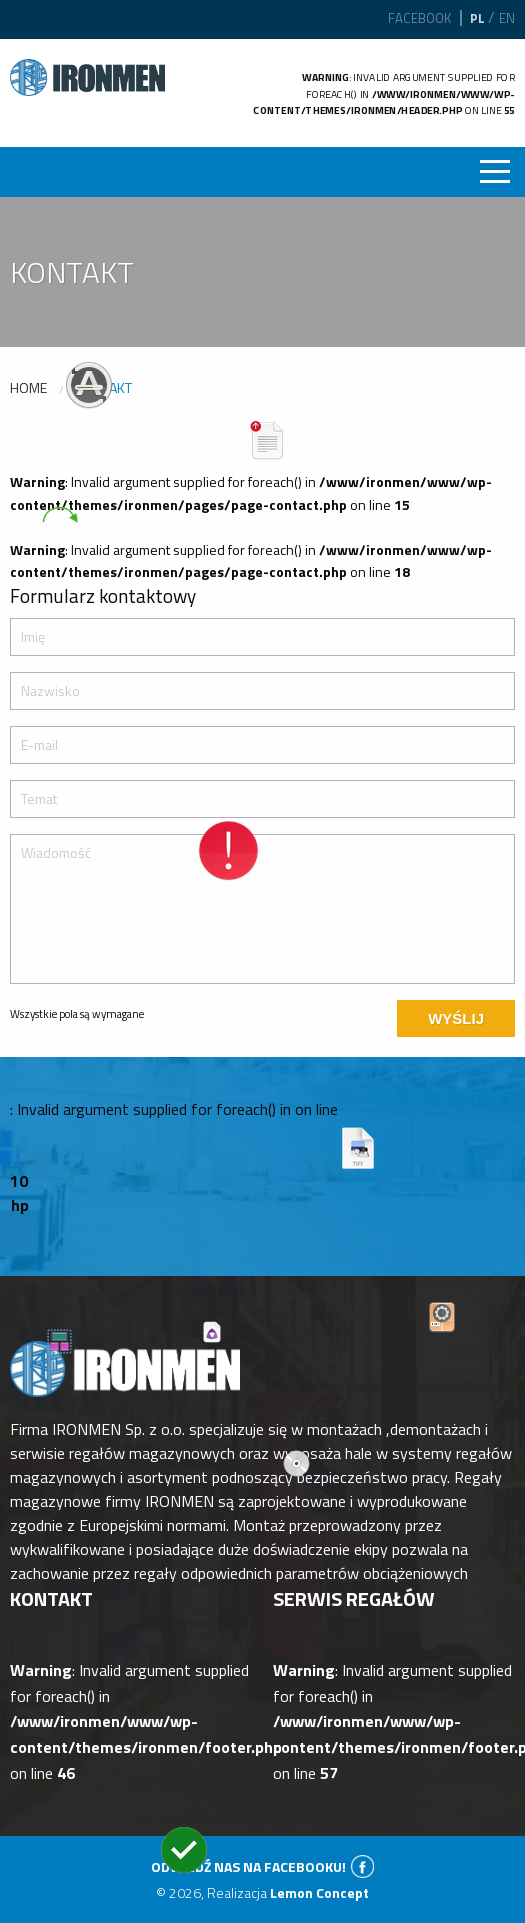 This screenshot has height=1923, width=525. What do you see at coordinates (296, 1463) in the screenshot?
I see `indicates a blank CD-R disc ready for burning` at bounding box center [296, 1463].